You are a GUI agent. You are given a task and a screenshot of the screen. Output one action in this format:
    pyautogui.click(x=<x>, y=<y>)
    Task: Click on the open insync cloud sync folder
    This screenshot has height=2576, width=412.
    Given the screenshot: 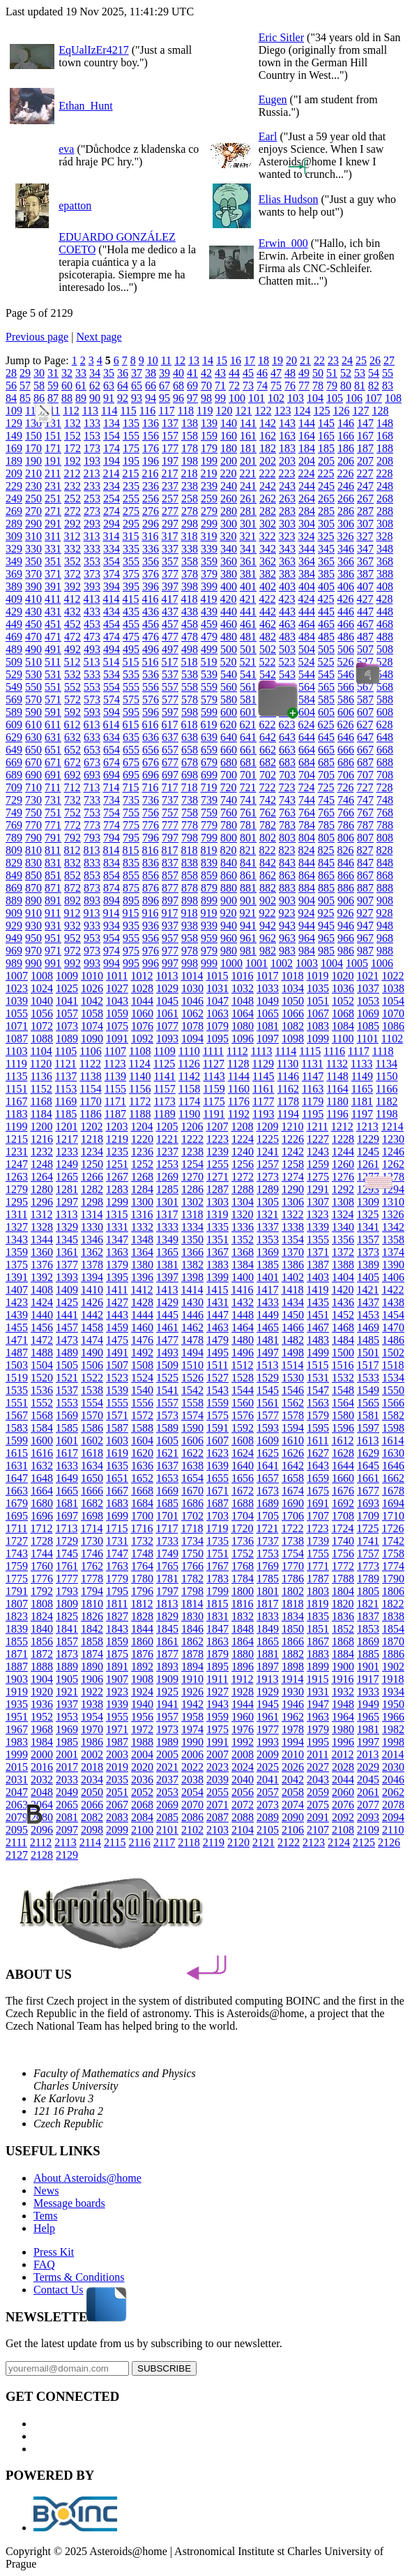 What is the action you would take?
    pyautogui.click(x=367, y=673)
    